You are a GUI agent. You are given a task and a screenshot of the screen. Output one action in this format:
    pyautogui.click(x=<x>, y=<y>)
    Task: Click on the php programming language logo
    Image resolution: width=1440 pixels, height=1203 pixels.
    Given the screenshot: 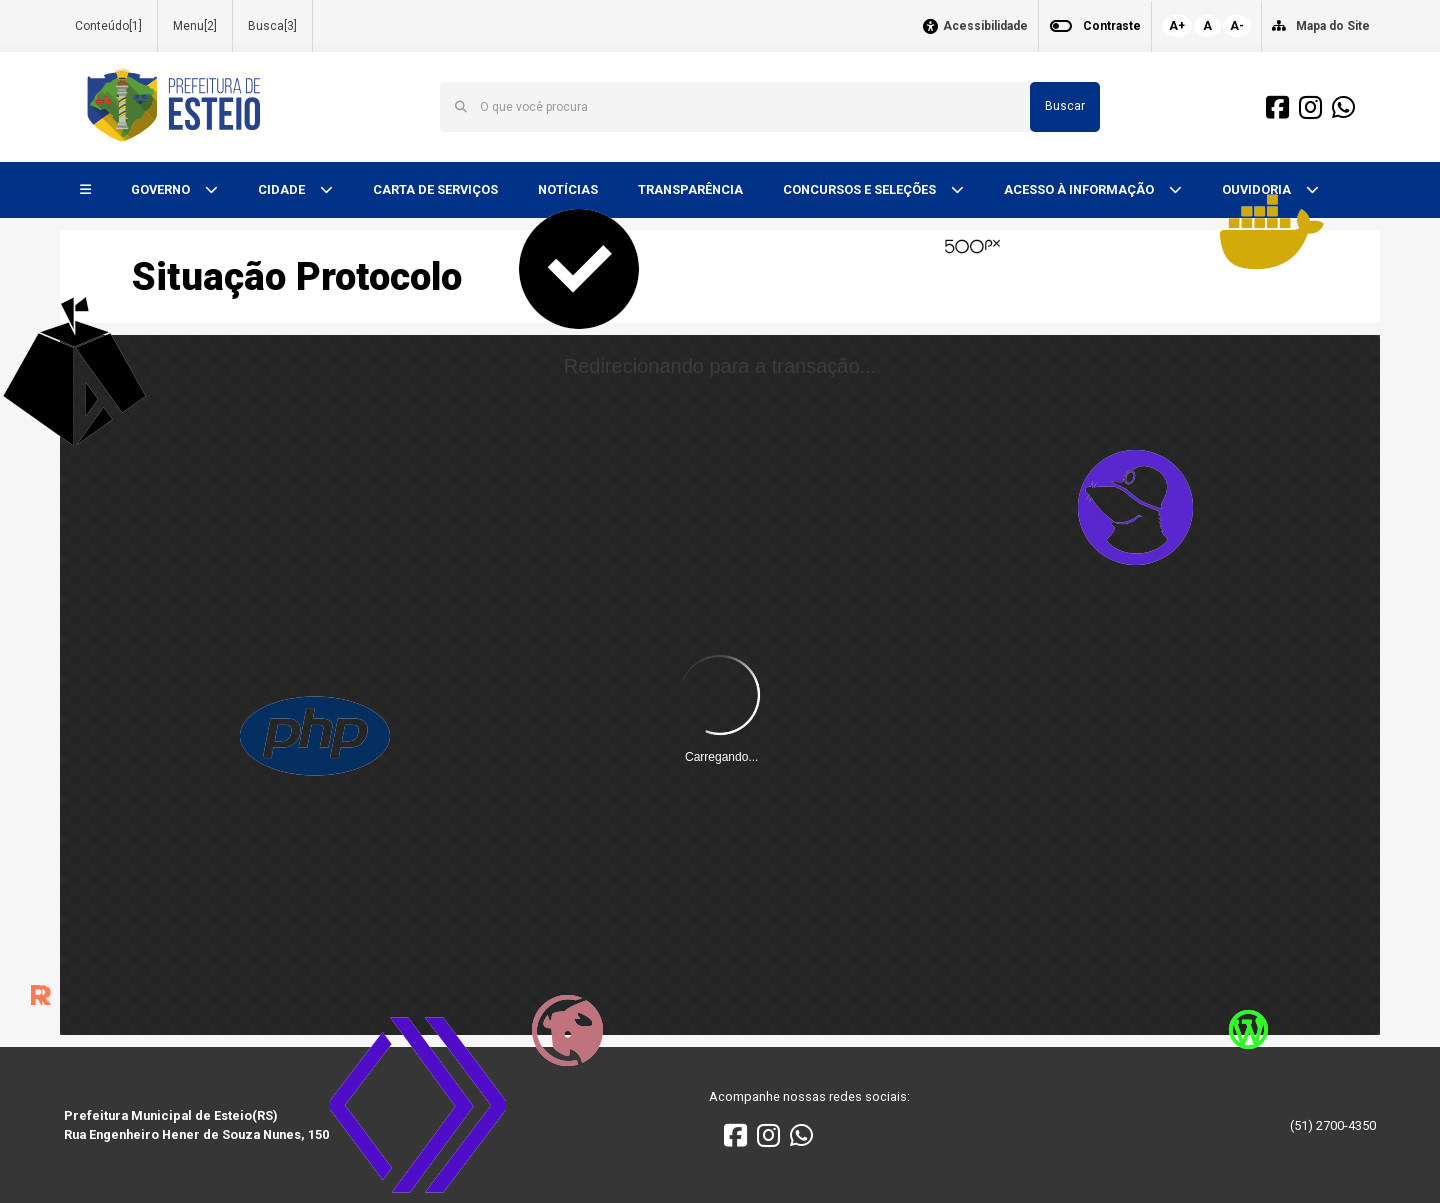 What is the action you would take?
    pyautogui.click(x=315, y=736)
    